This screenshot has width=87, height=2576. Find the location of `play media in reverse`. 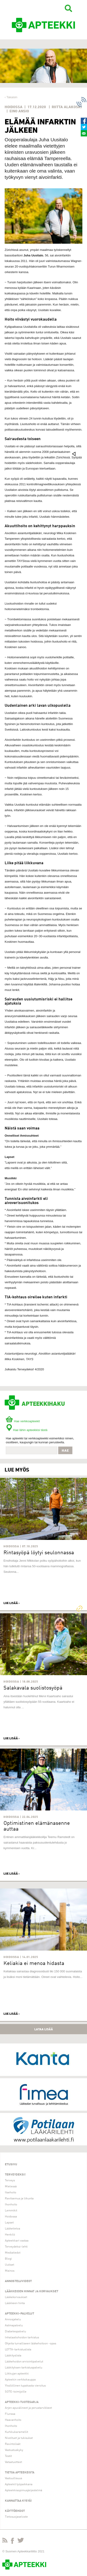

play media in reverse is located at coordinates (74, 454).